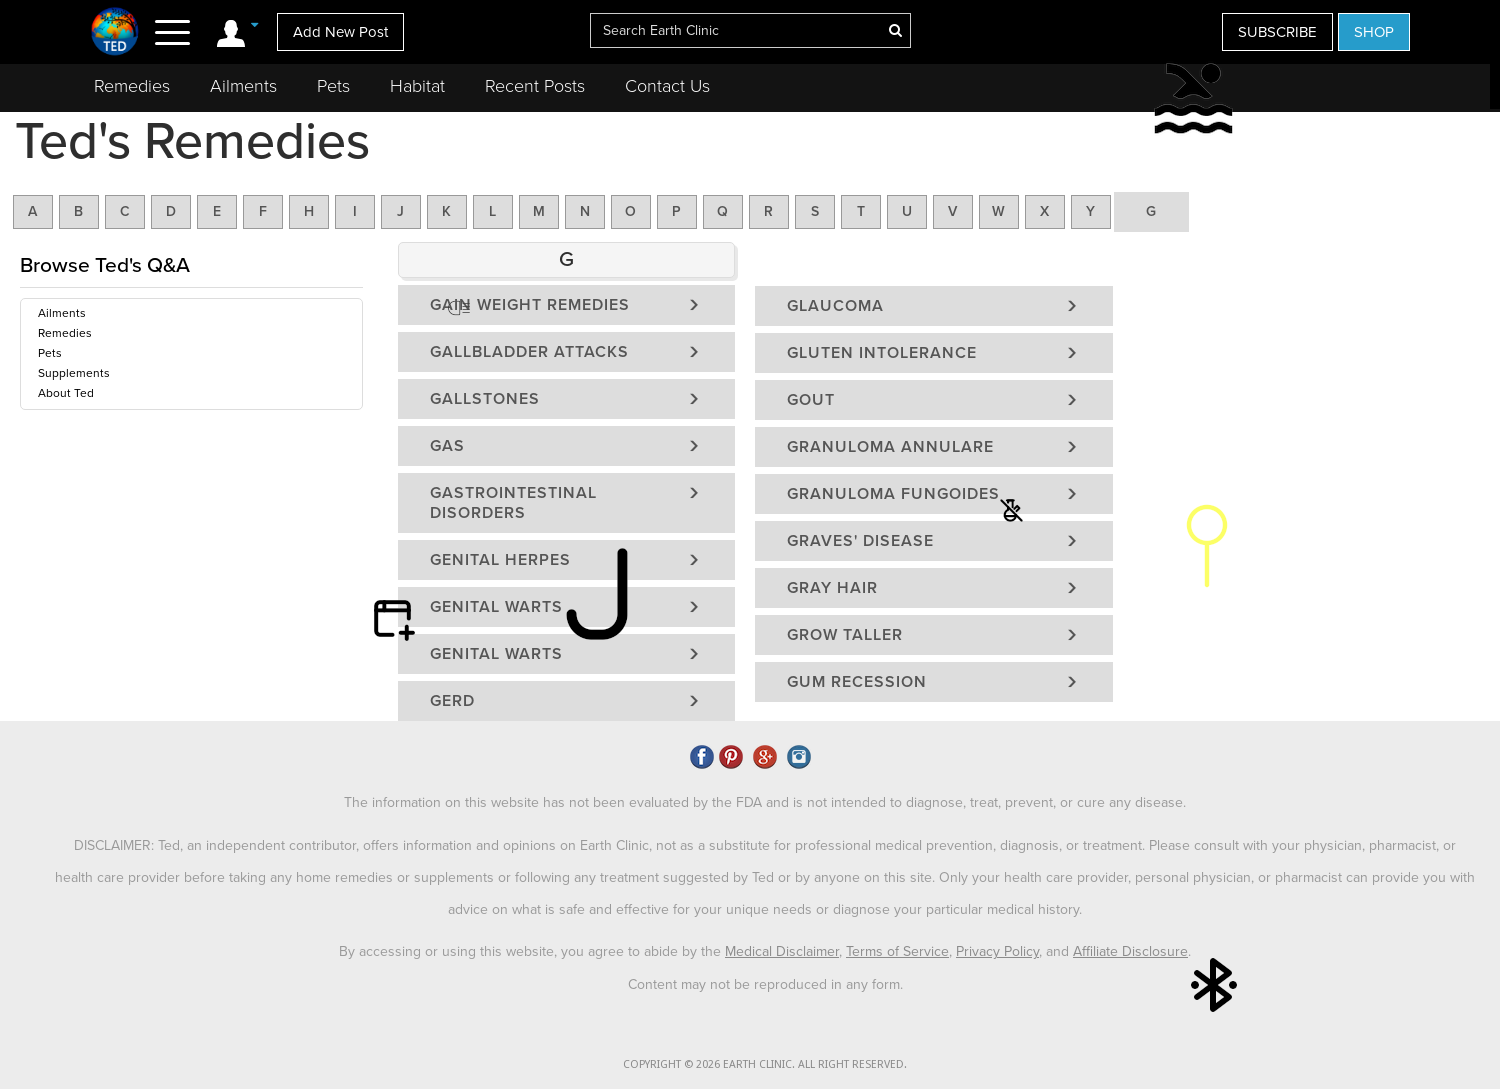 This screenshot has height=1089, width=1500. What do you see at coordinates (1193, 98) in the screenshot?
I see `view pool or swimming amenities` at bounding box center [1193, 98].